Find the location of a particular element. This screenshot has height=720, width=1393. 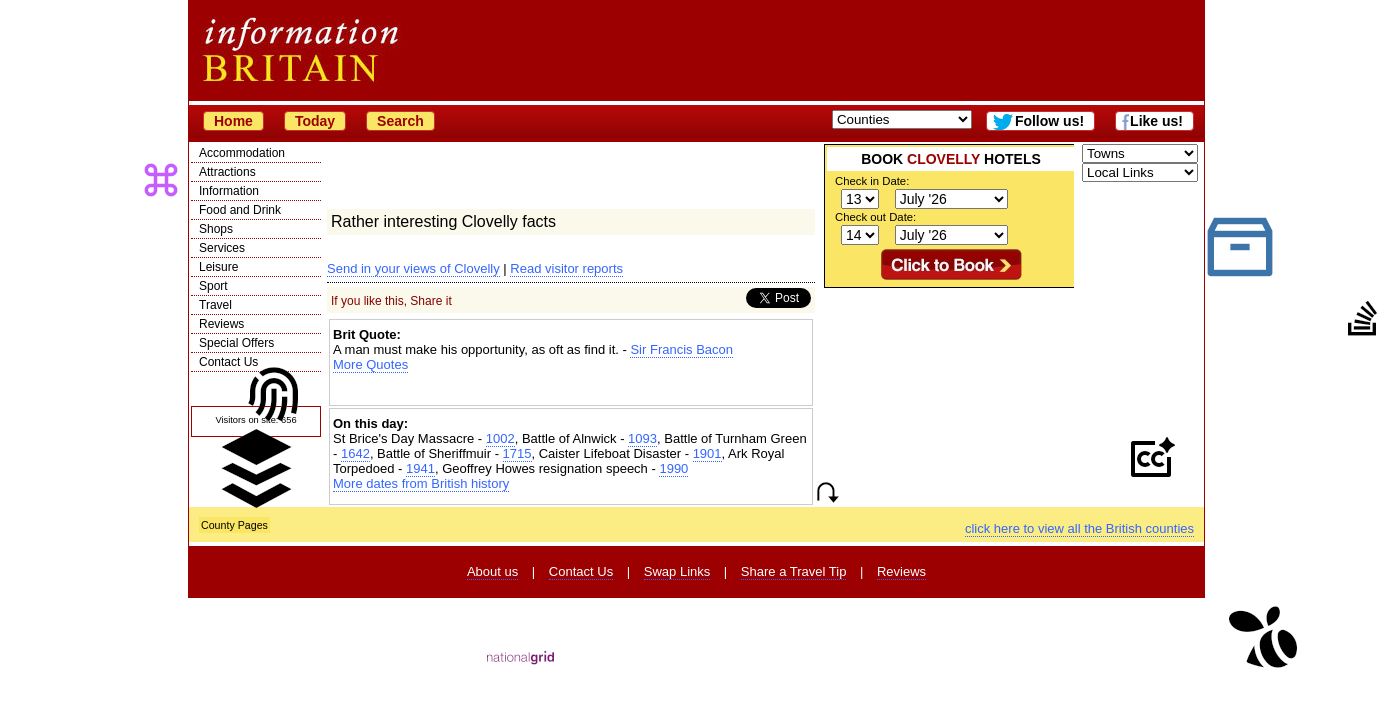

enable AI-powered closed captions is located at coordinates (1151, 459).